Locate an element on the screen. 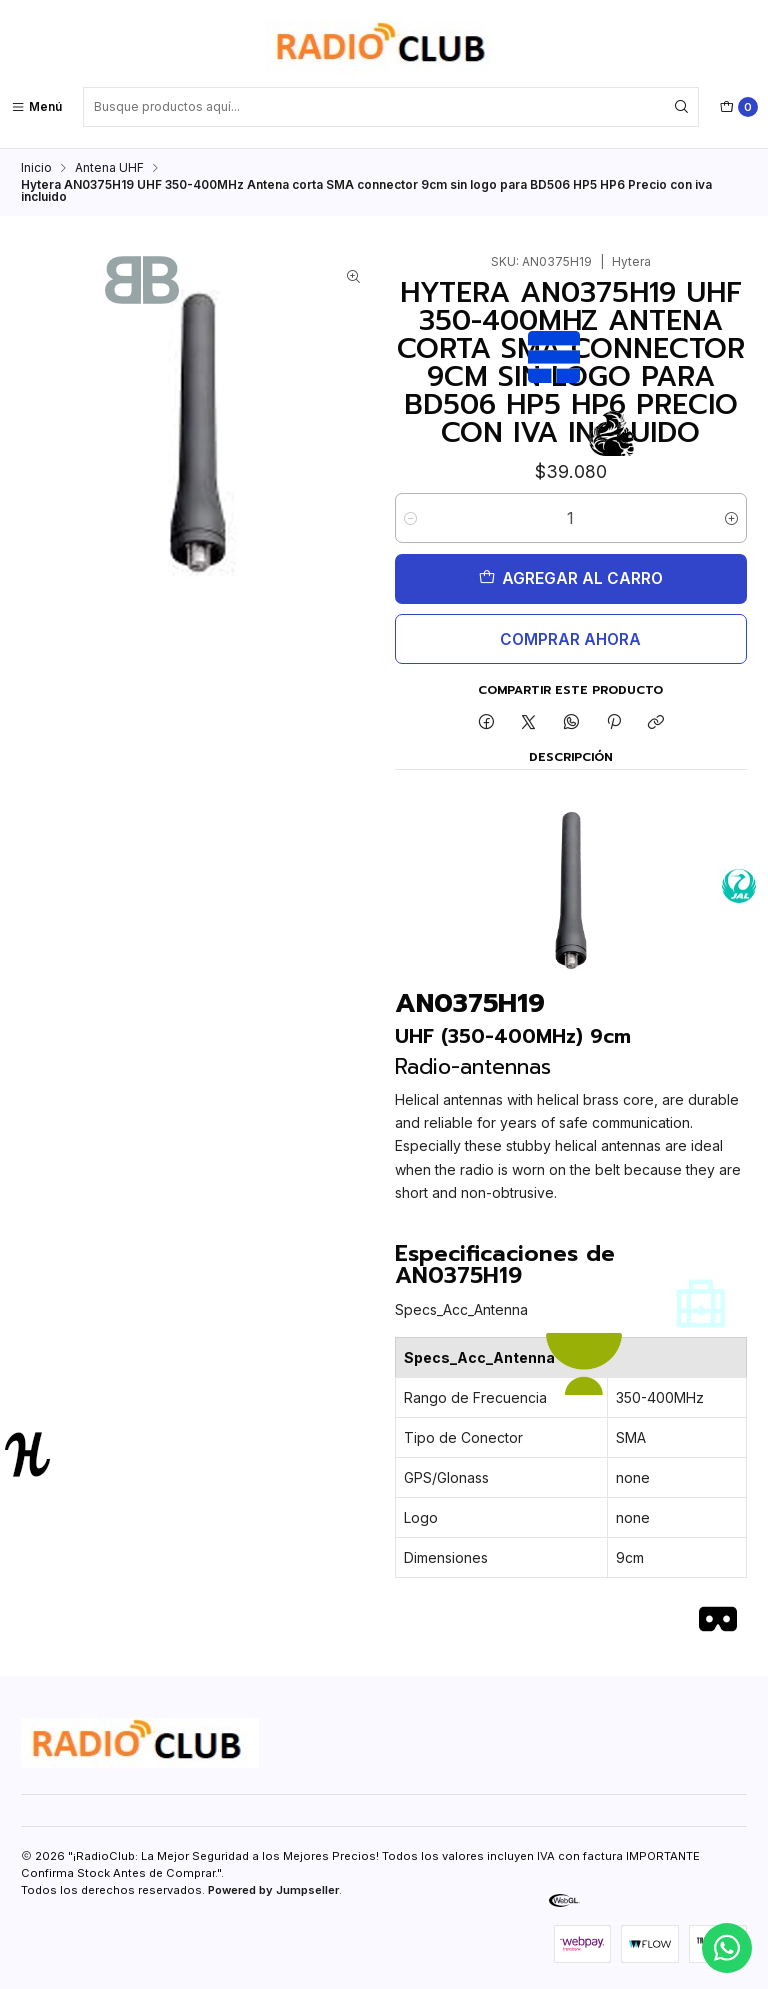  Japan Airlines company logo is located at coordinates (739, 886).